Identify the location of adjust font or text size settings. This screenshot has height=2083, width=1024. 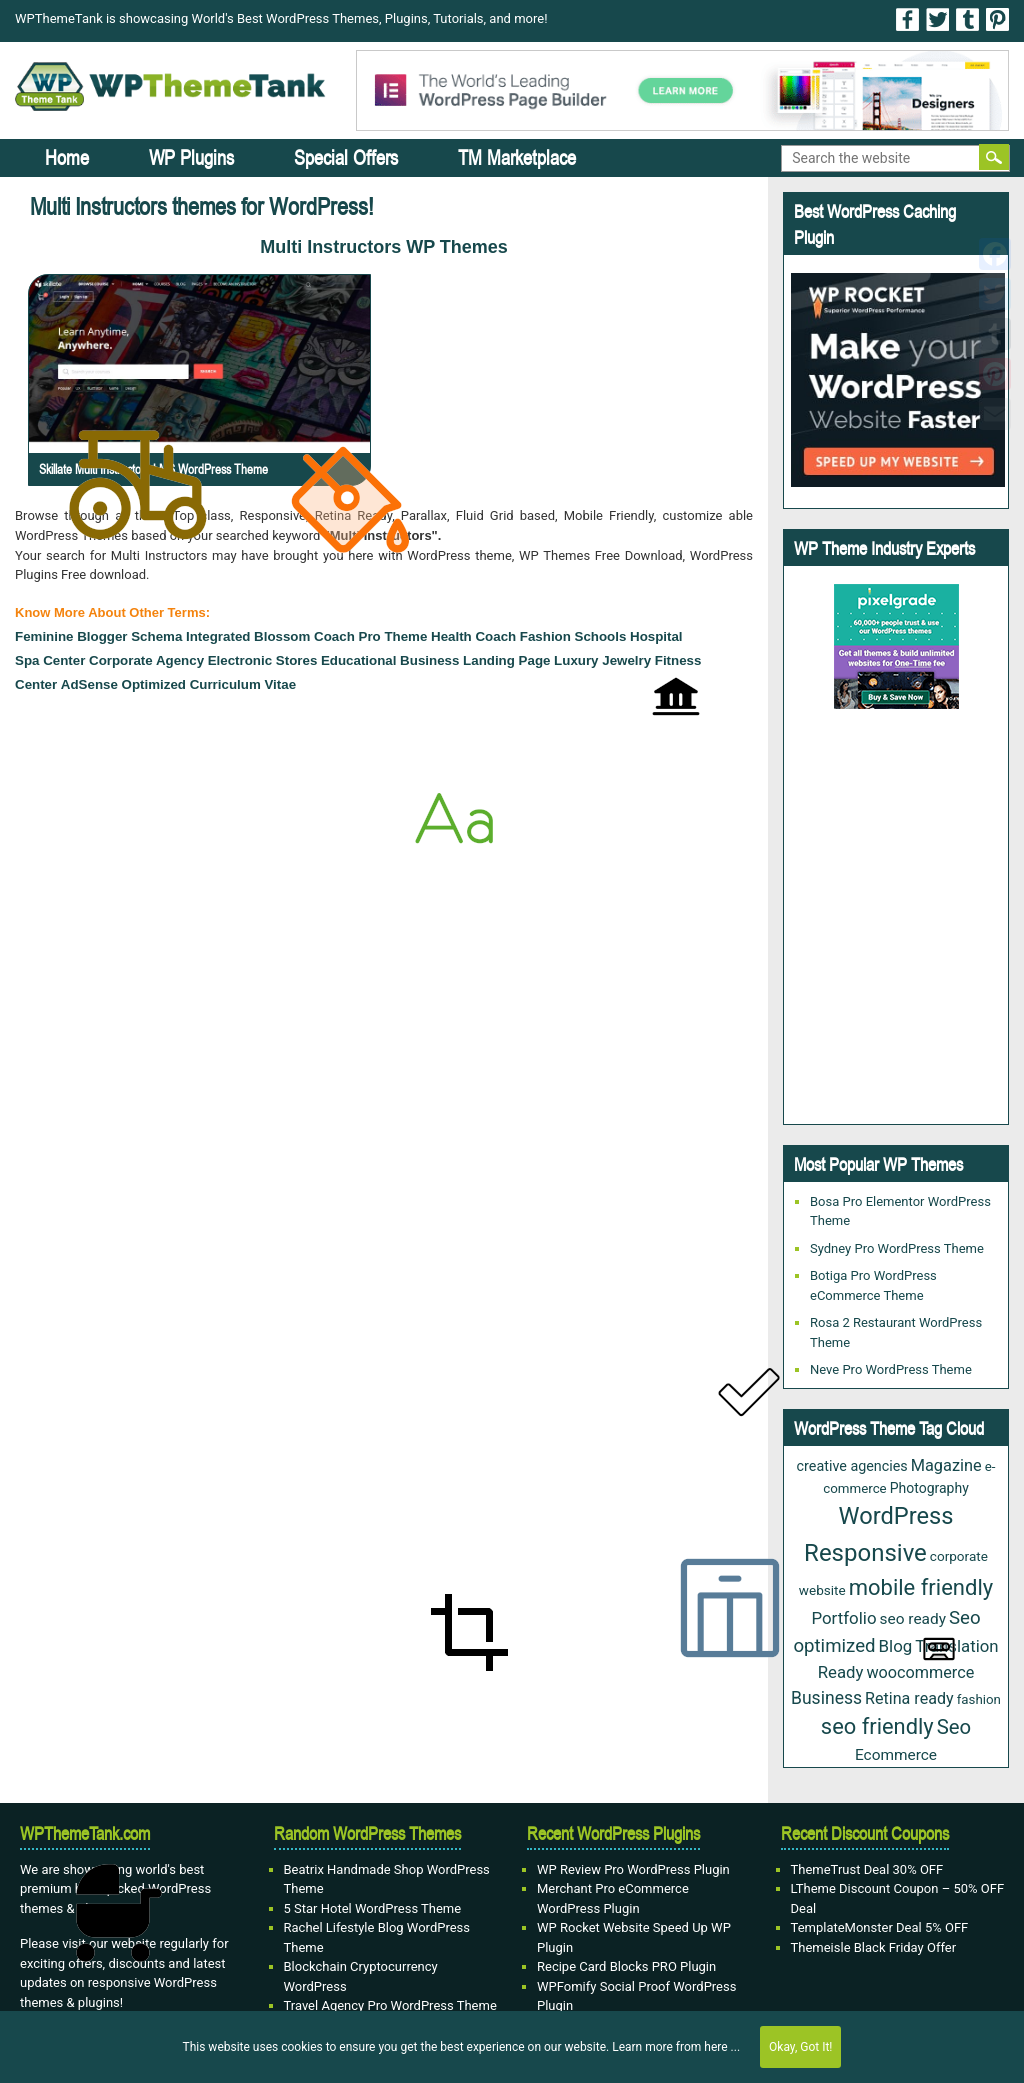
(455, 819).